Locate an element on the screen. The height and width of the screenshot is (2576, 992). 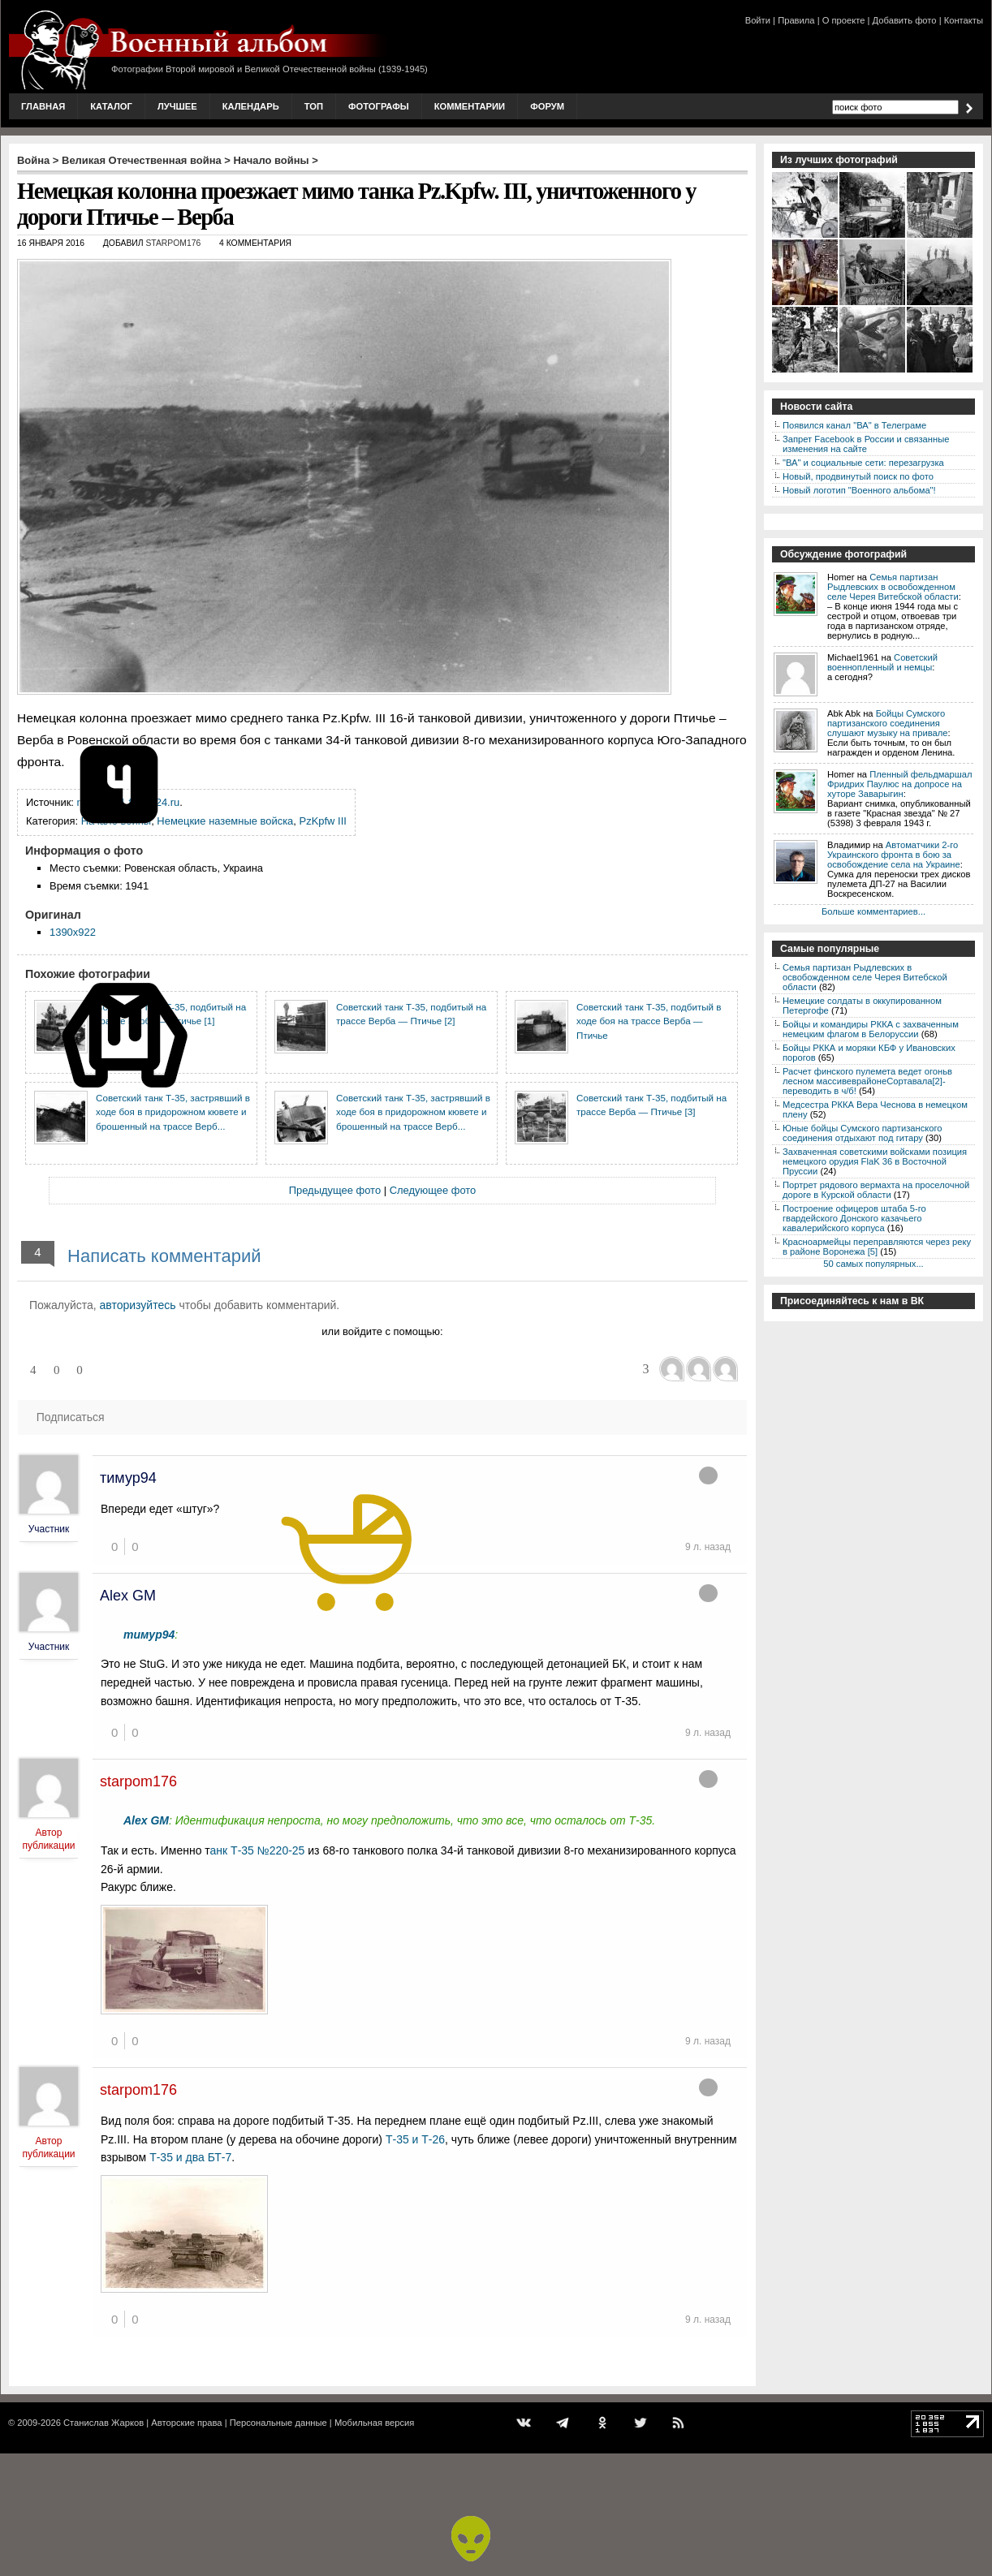
select option 4 from a numbered list is located at coordinates (119, 784).